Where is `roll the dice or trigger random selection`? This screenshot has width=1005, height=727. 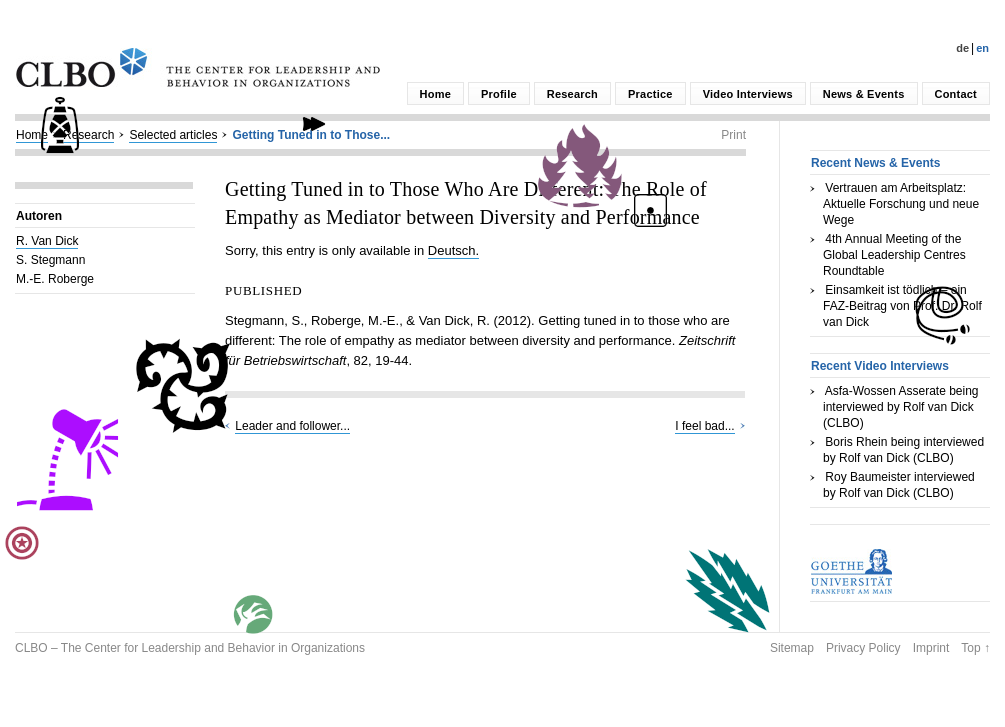 roll the dice or trigger random selection is located at coordinates (650, 210).